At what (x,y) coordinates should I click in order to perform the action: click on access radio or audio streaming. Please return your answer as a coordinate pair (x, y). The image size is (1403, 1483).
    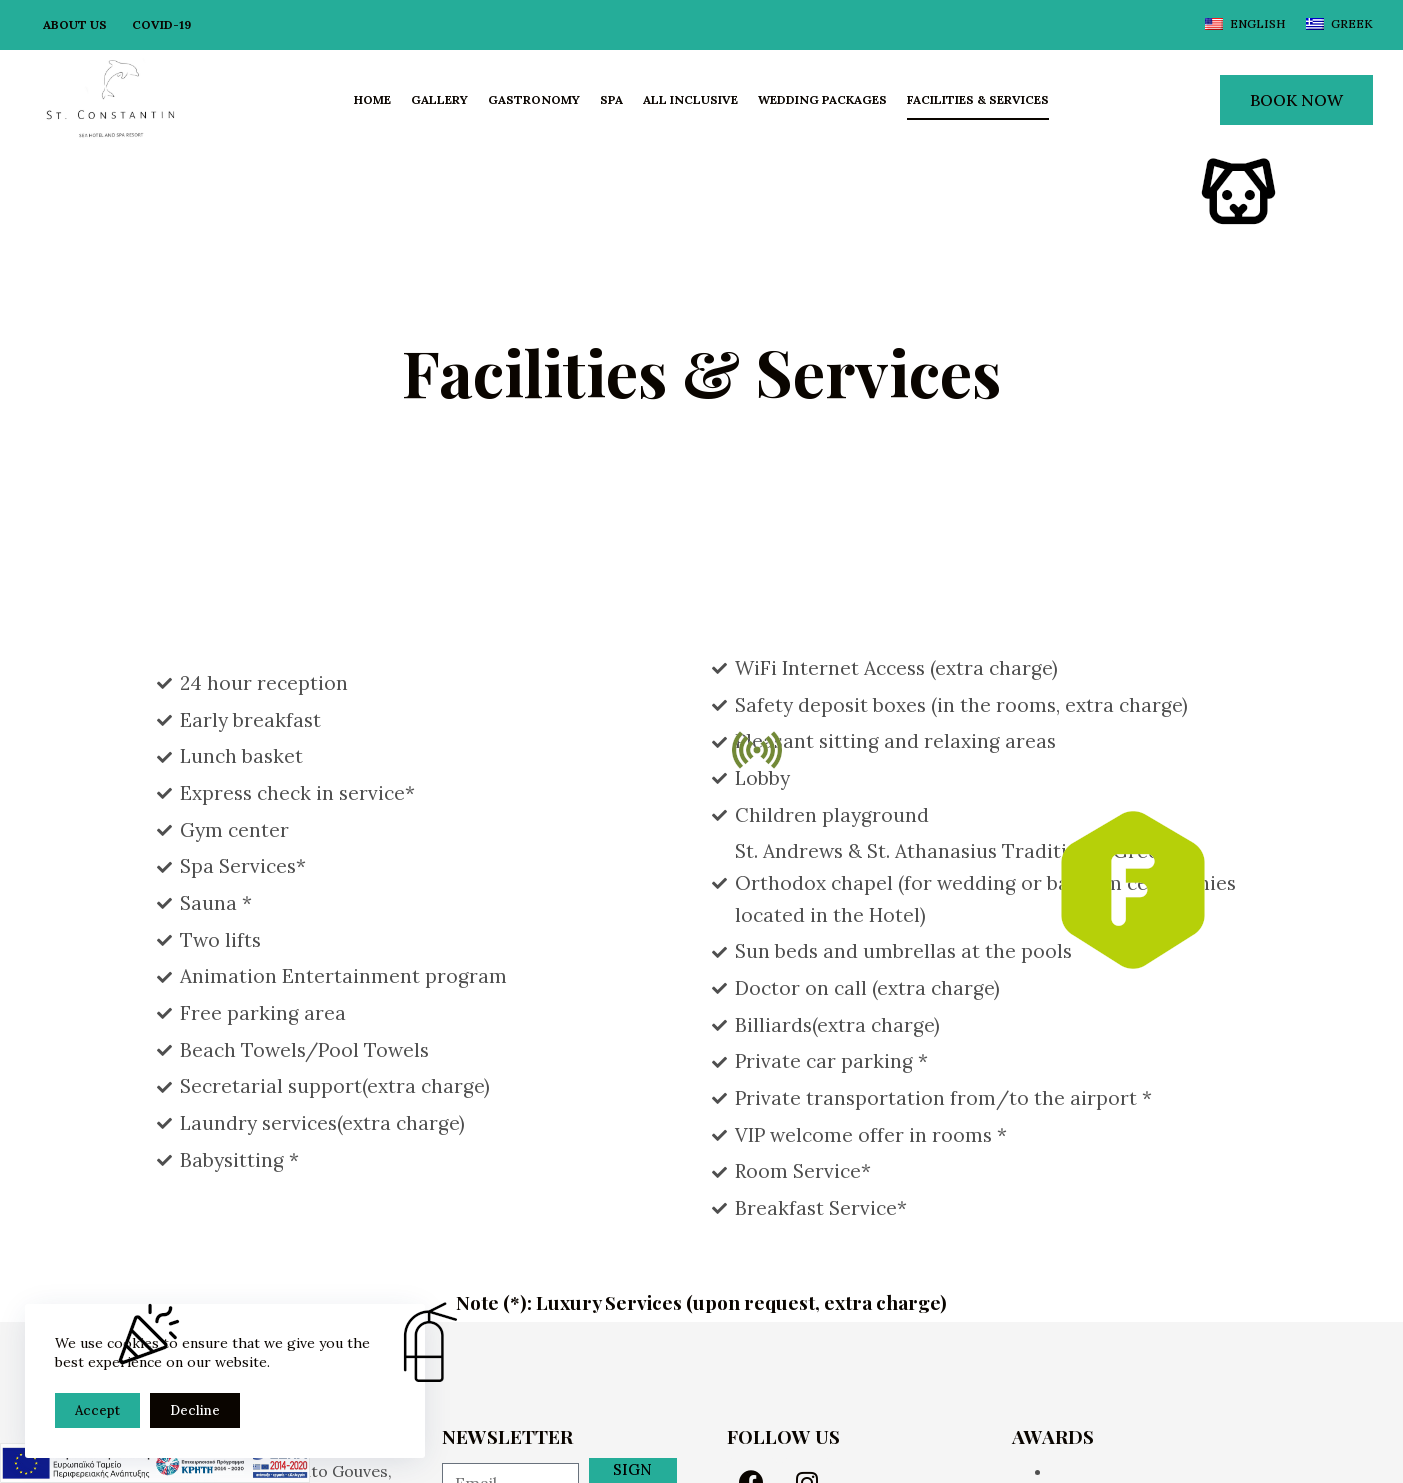
    Looking at the image, I should click on (757, 750).